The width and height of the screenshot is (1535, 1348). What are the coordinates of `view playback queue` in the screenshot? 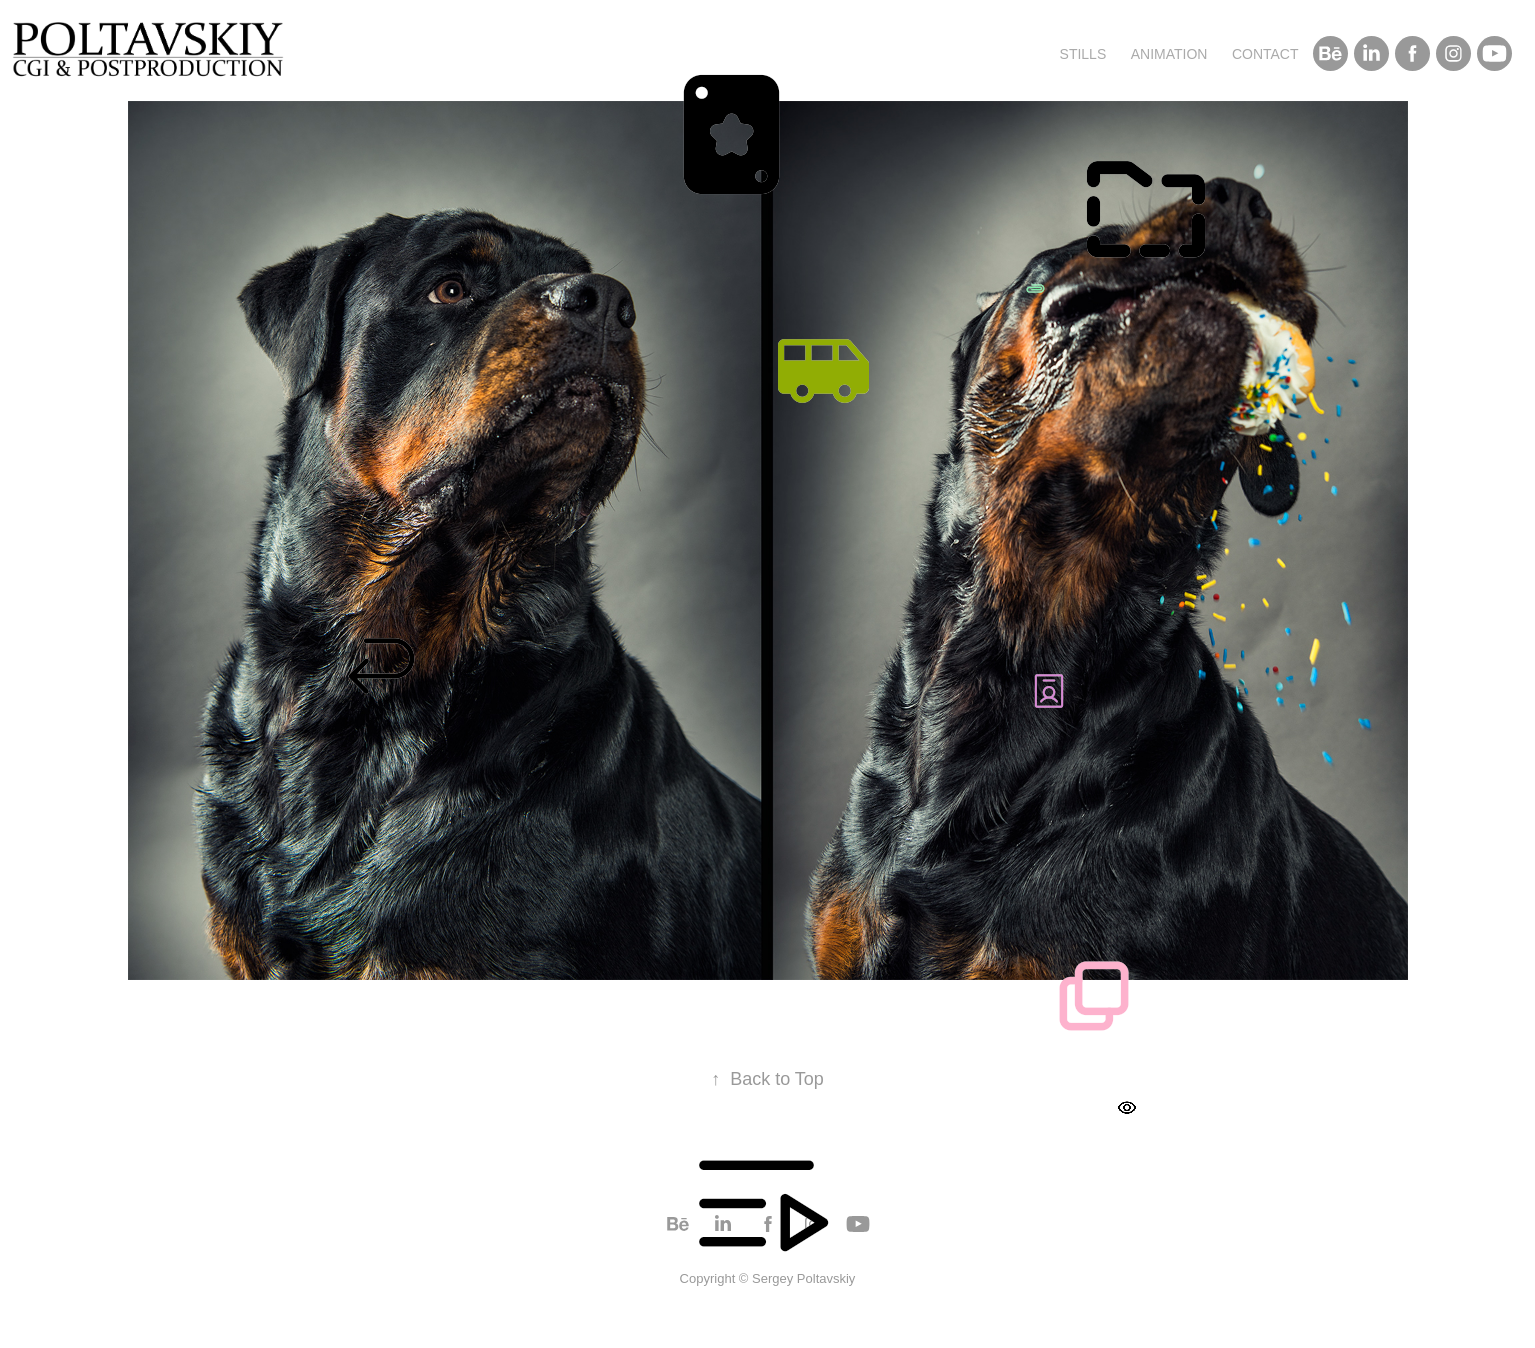 It's located at (756, 1203).